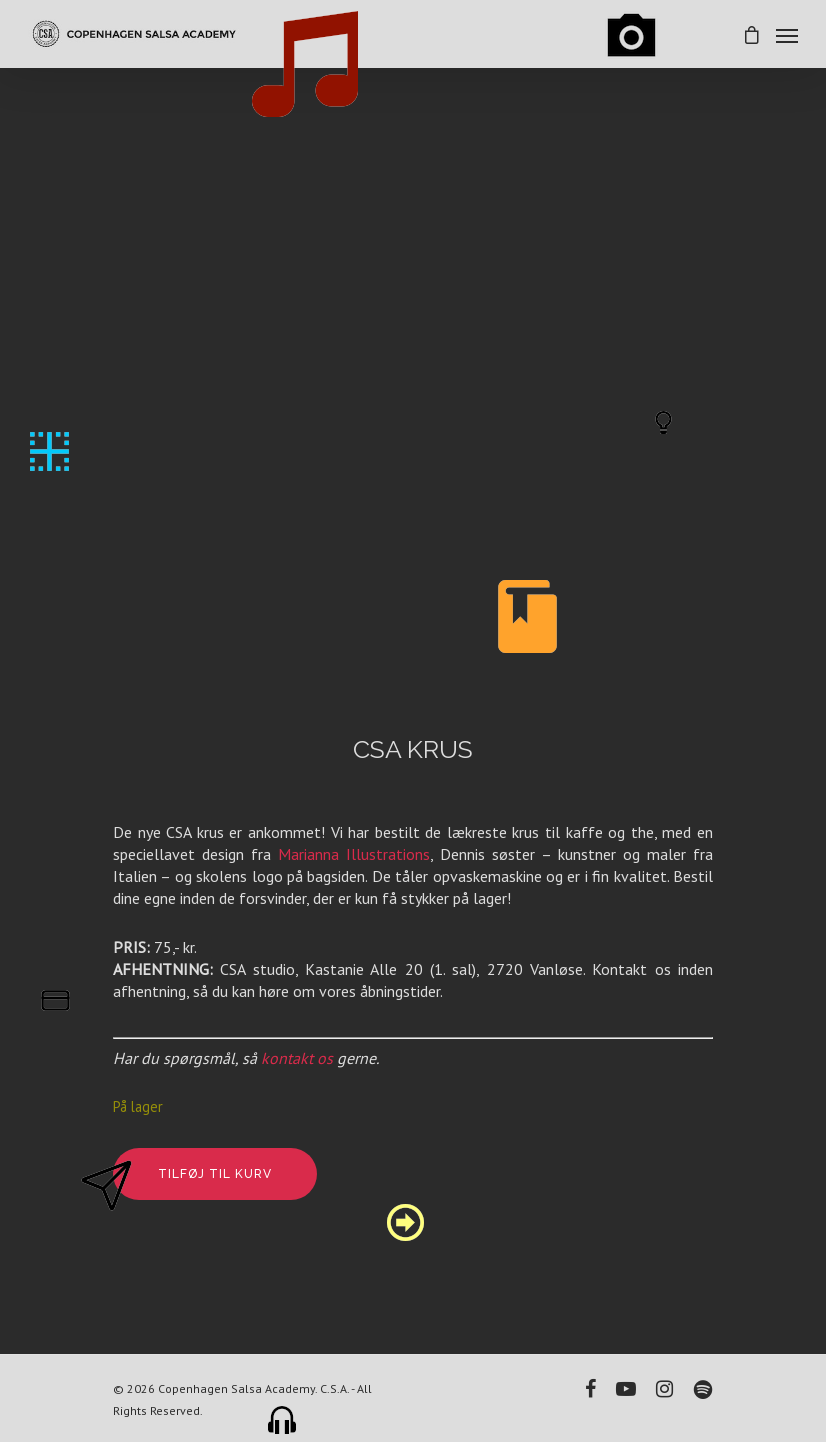  Describe the element at coordinates (527, 616) in the screenshot. I see `access bookmarked content or saved references` at that location.